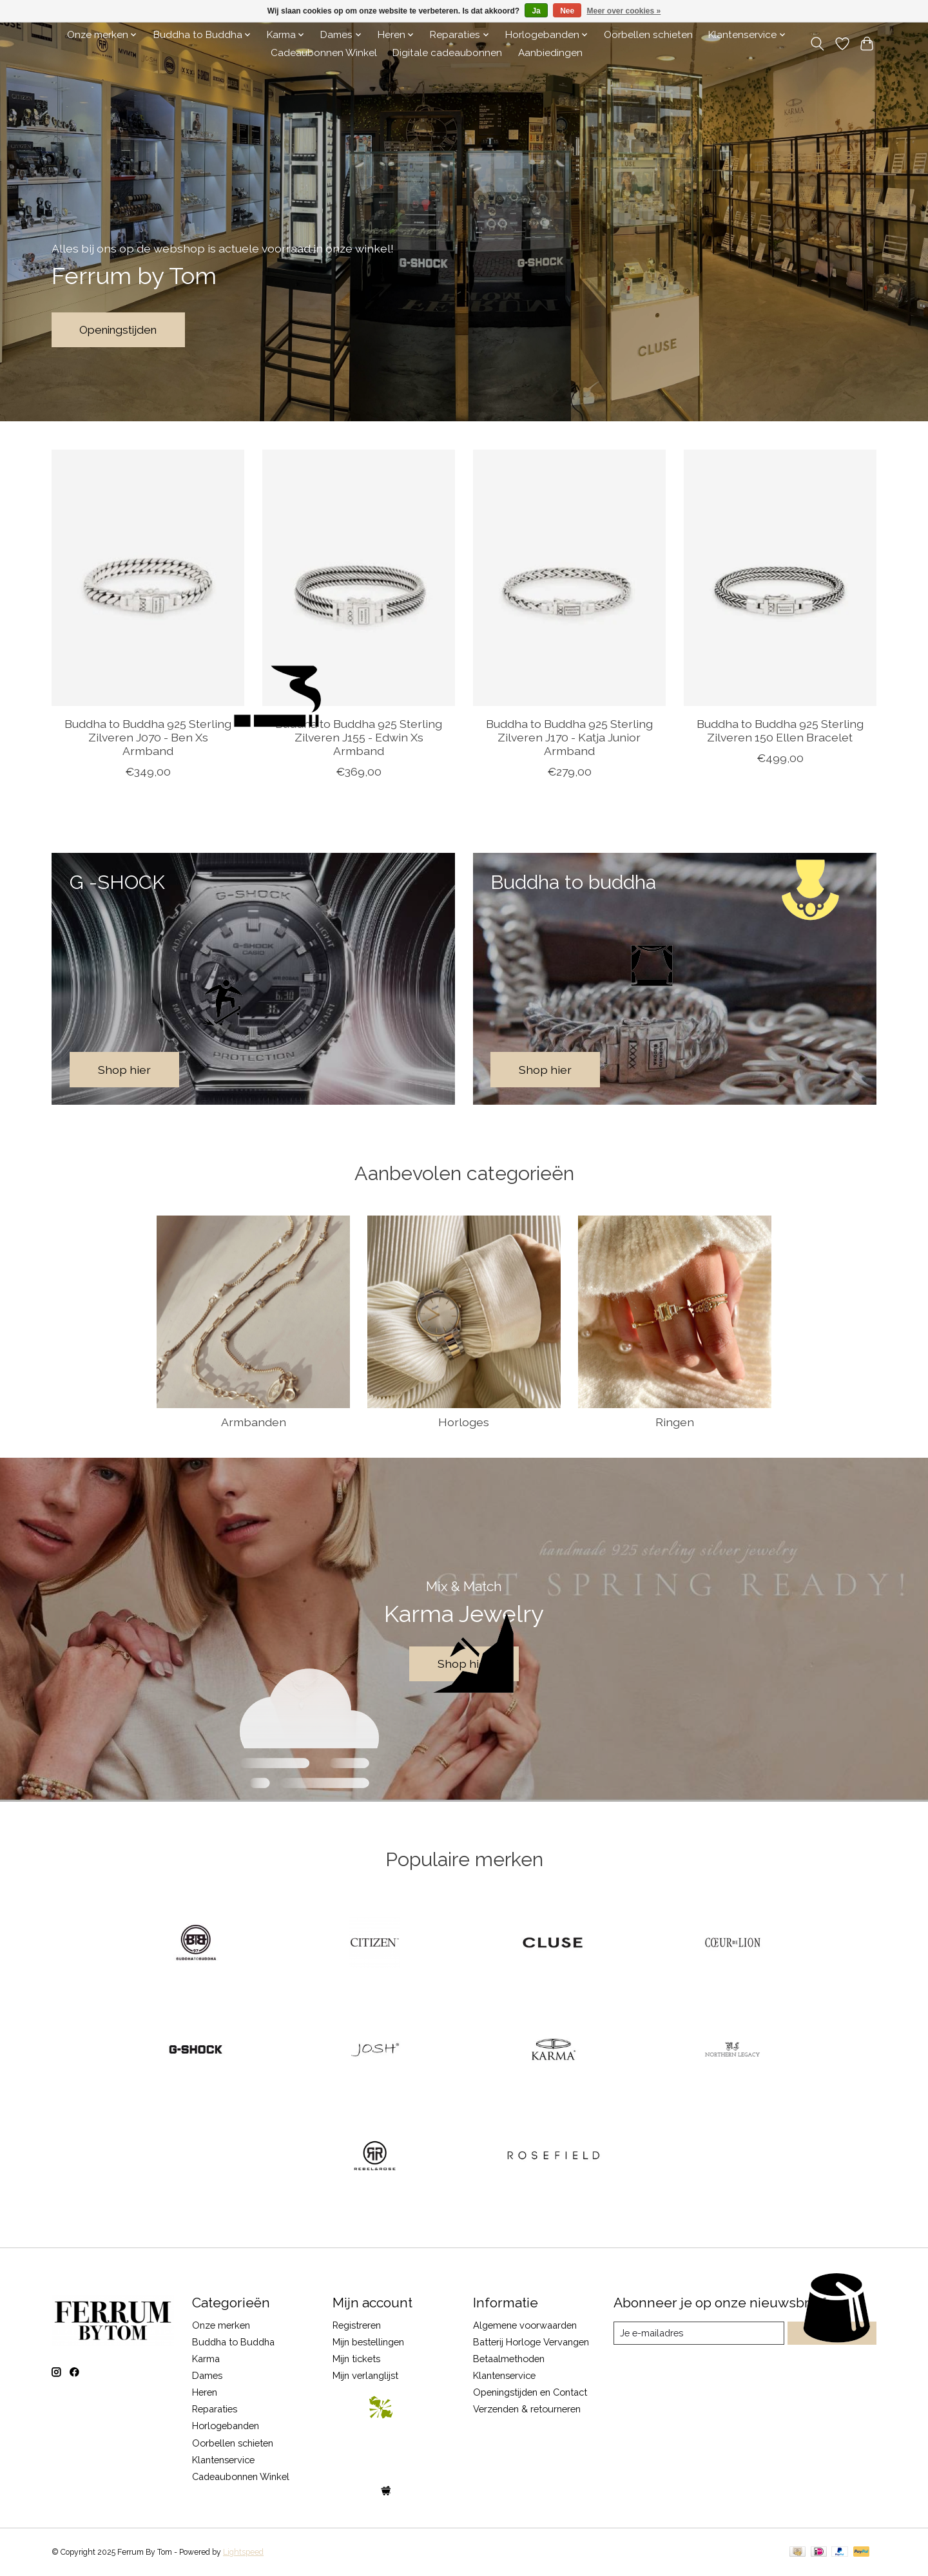 The image size is (928, 2576). What do you see at coordinates (309, 1728) in the screenshot?
I see `indicates foggy weather conditions` at bounding box center [309, 1728].